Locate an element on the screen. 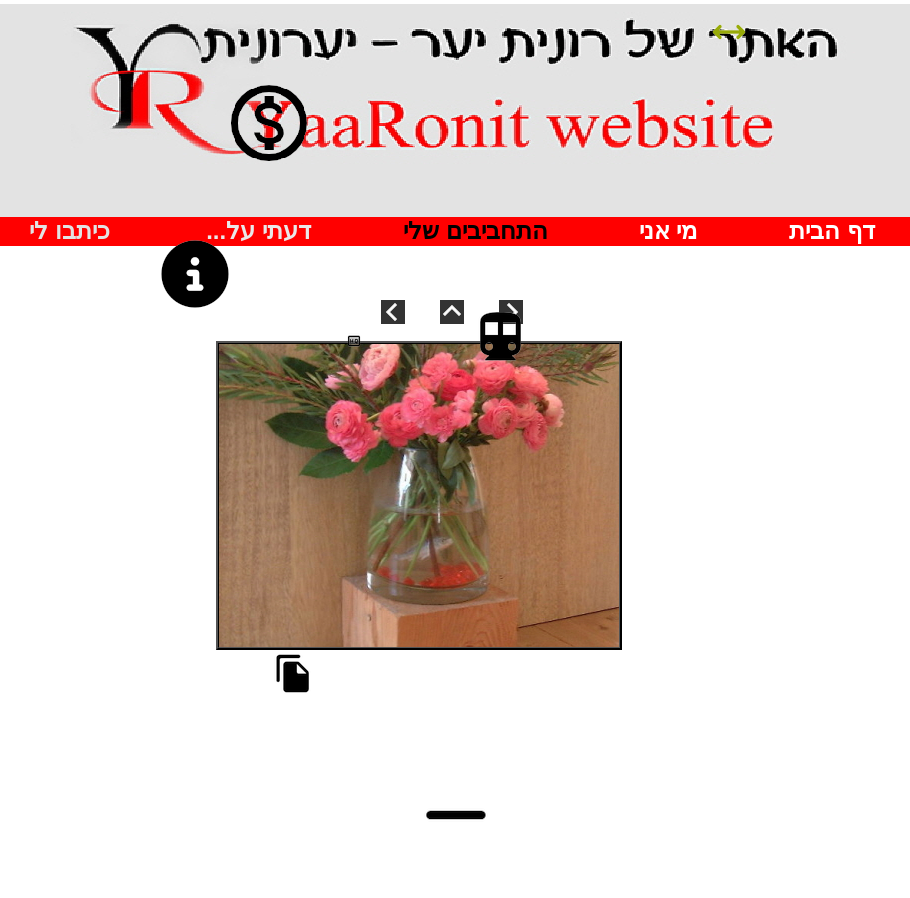 This screenshot has width=910, height=898. get subway or metro directions is located at coordinates (500, 337).